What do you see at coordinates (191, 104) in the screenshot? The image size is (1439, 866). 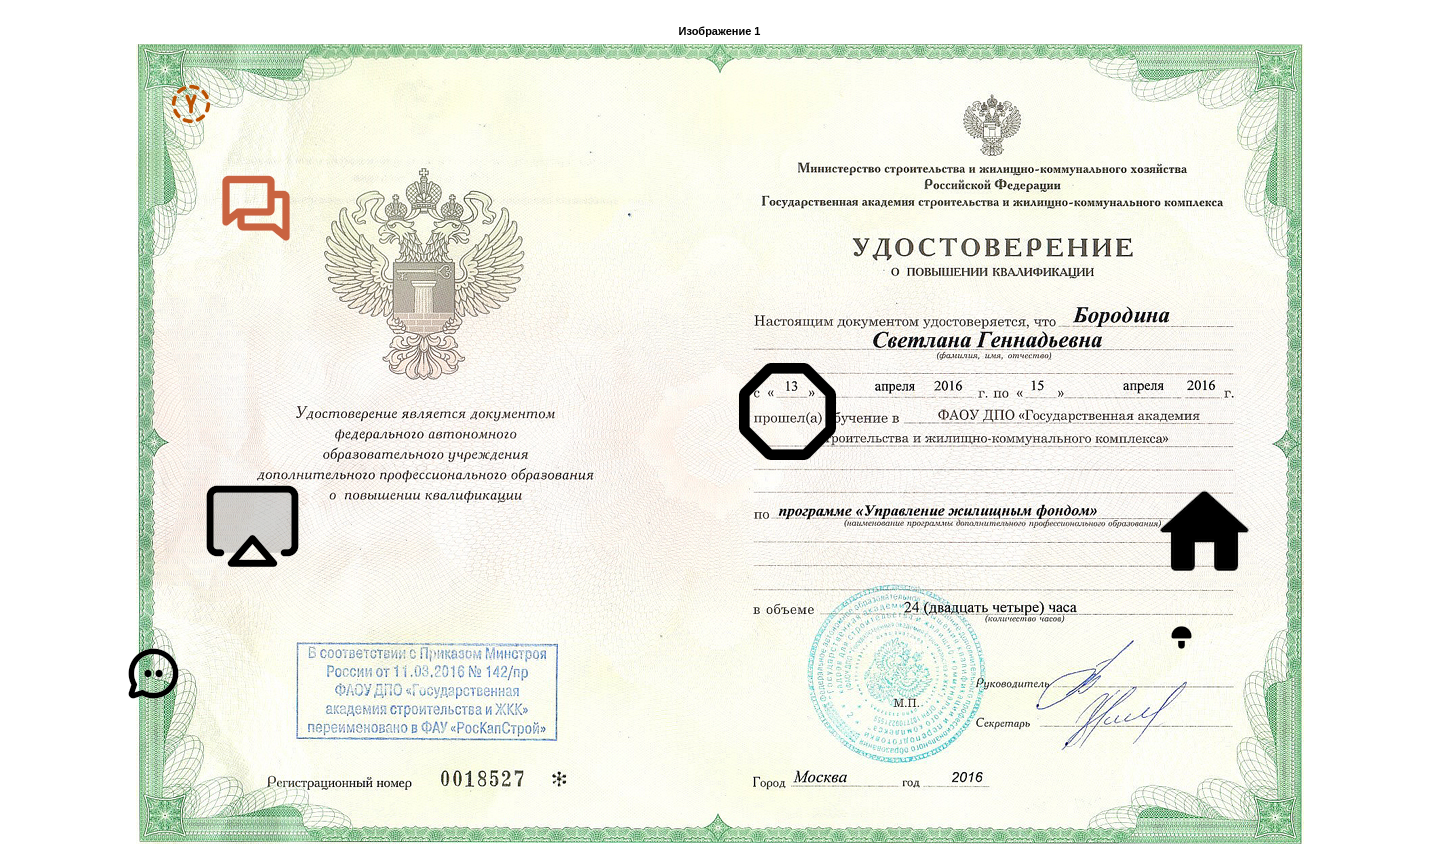 I see `indicates a pending or in-progress status for item Y` at bounding box center [191, 104].